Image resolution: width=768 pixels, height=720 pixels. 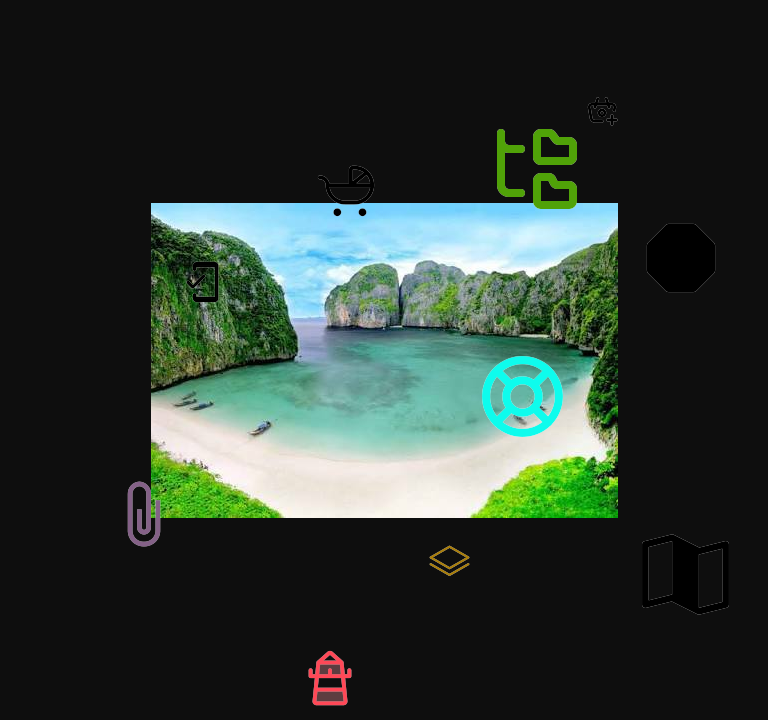 I want to click on access guidance or navigation features, so click(x=330, y=680).